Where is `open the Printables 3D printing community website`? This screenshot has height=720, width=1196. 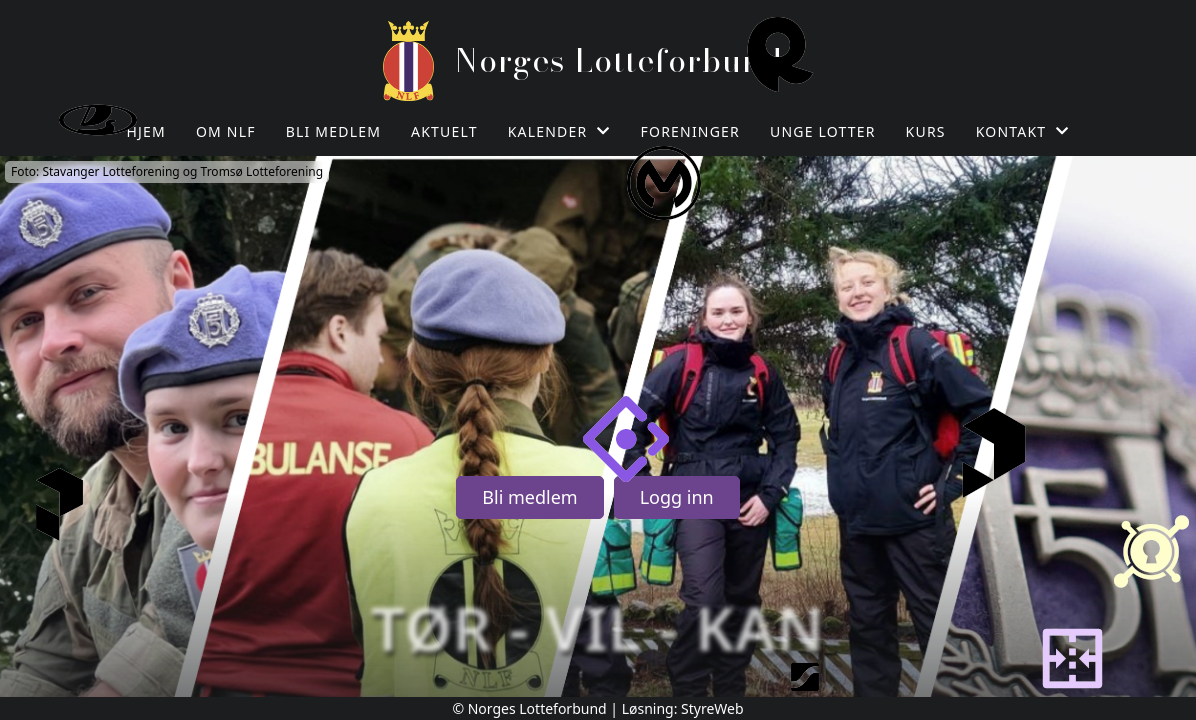
open the Printables 3D printing community website is located at coordinates (994, 453).